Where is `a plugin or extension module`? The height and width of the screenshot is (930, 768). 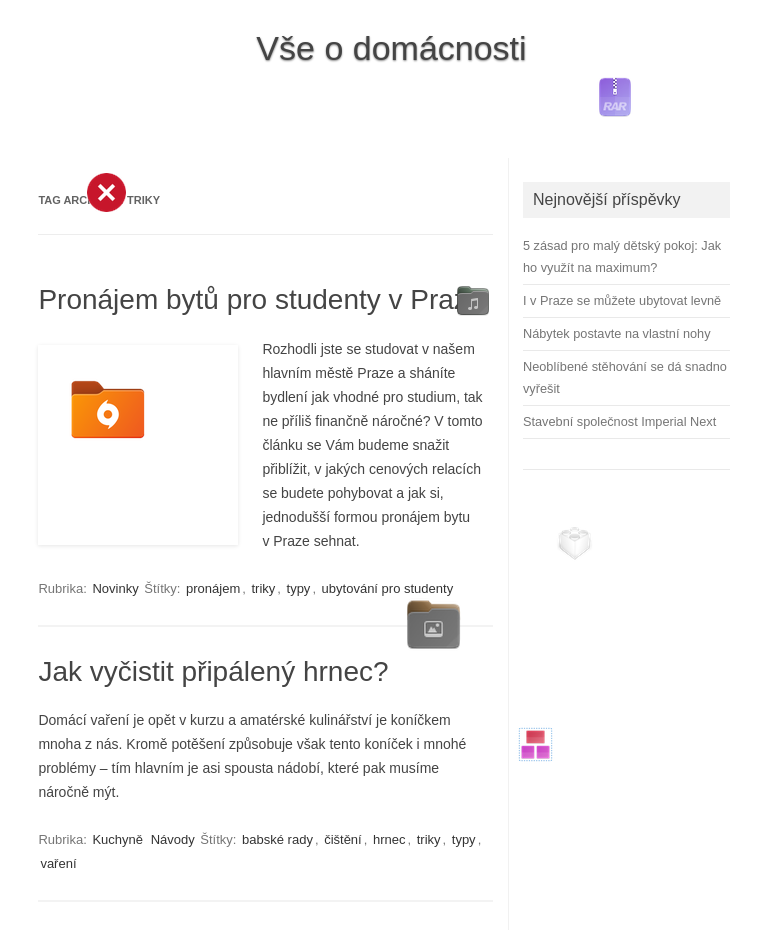
a plugin or extension module is located at coordinates (574, 543).